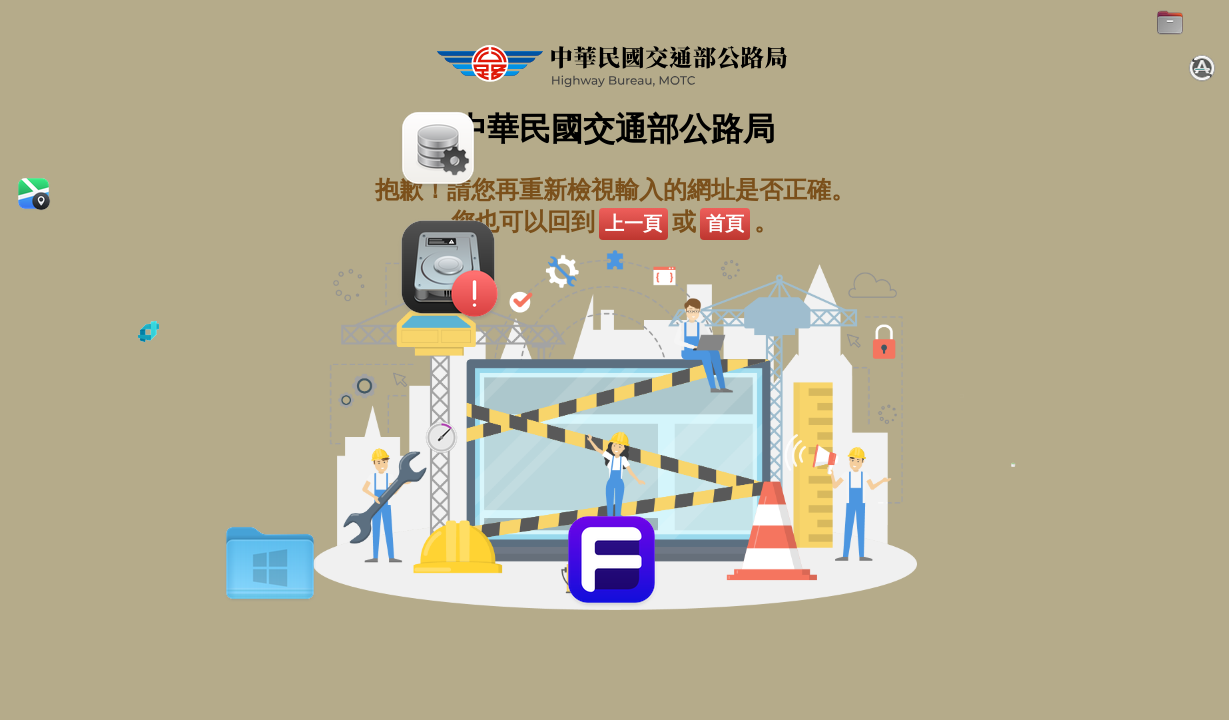 This screenshot has height=720, width=1229. I want to click on open floorp browser, so click(611, 559).